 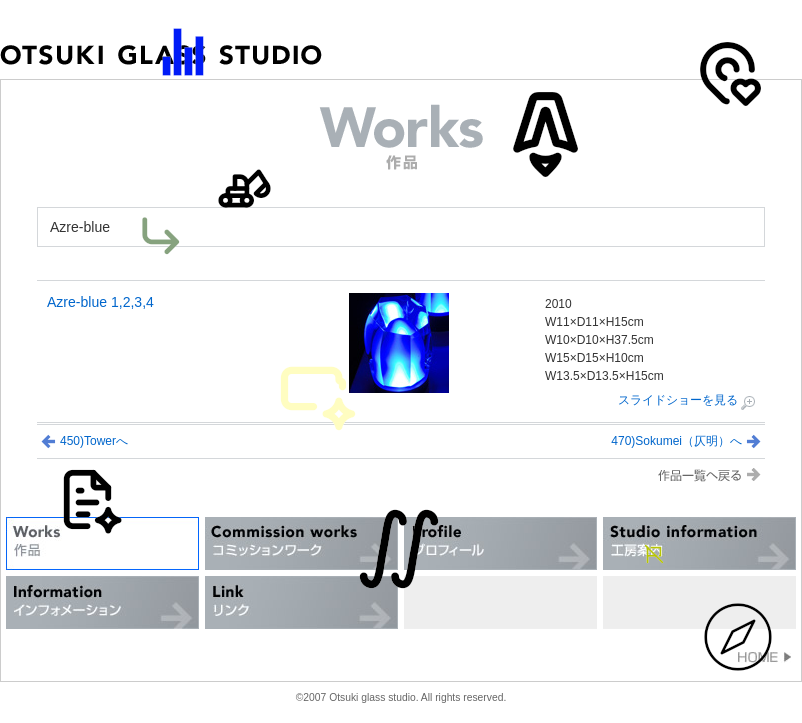 What do you see at coordinates (87, 499) in the screenshot?
I see `generate AI-powered text or document` at bounding box center [87, 499].